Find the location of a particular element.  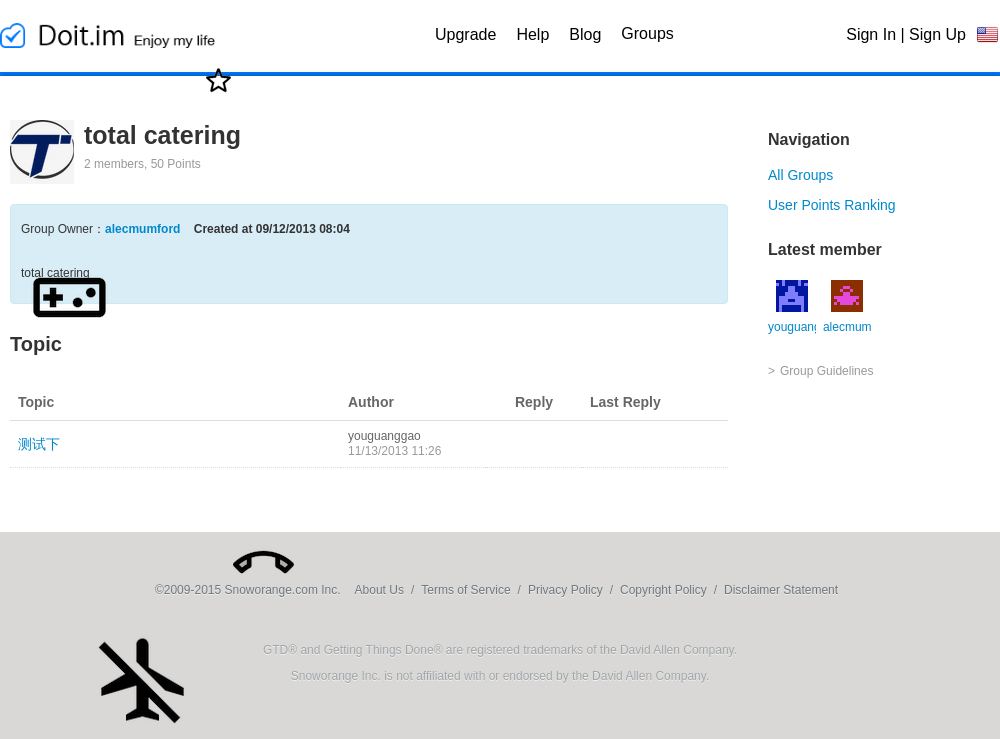

end the current phone call is located at coordinates (263, 563).